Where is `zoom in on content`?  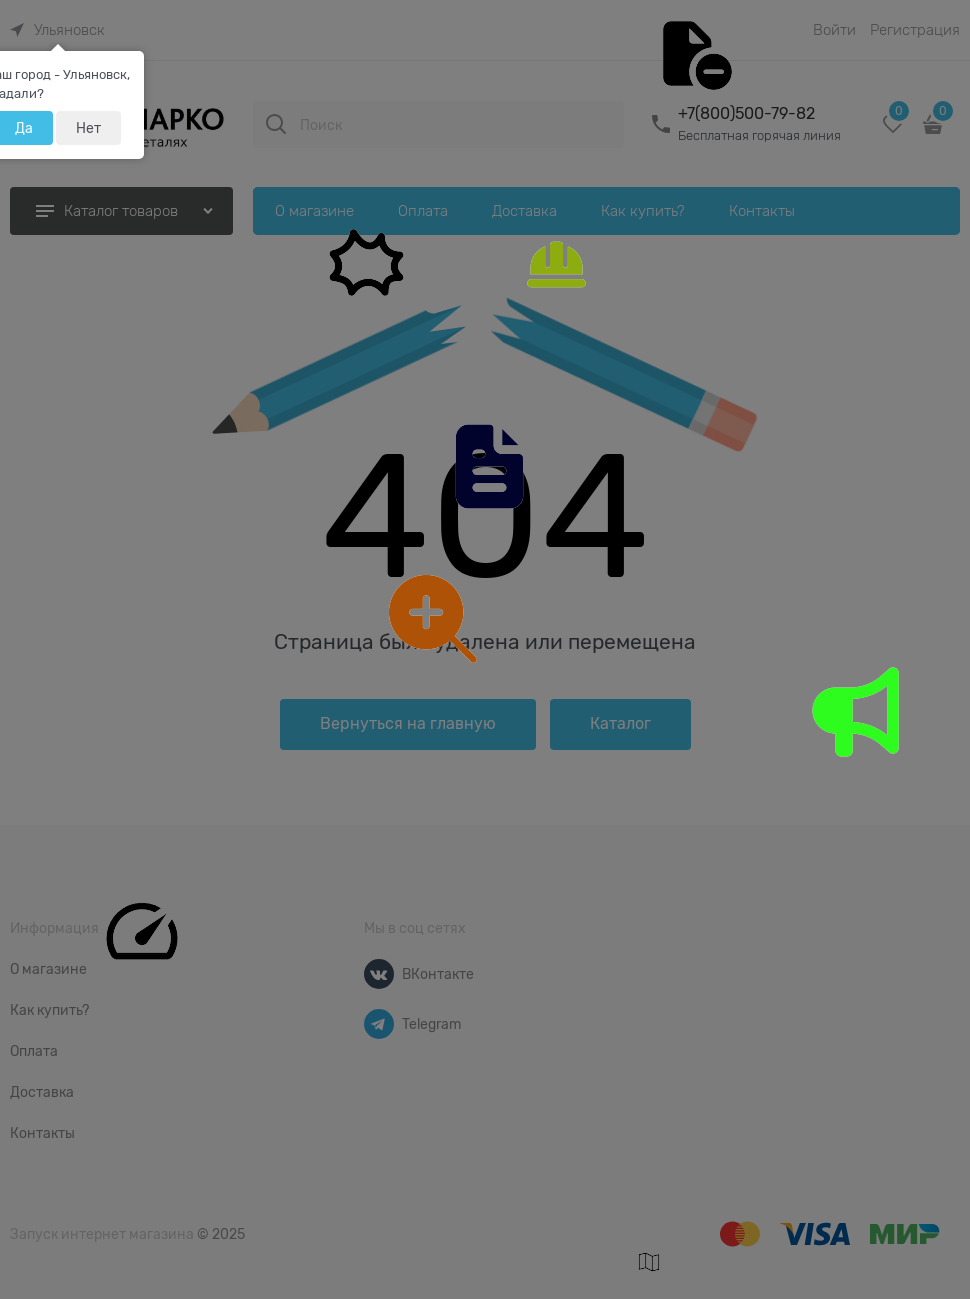 zoom in on content is located at coordinates (433, 619).